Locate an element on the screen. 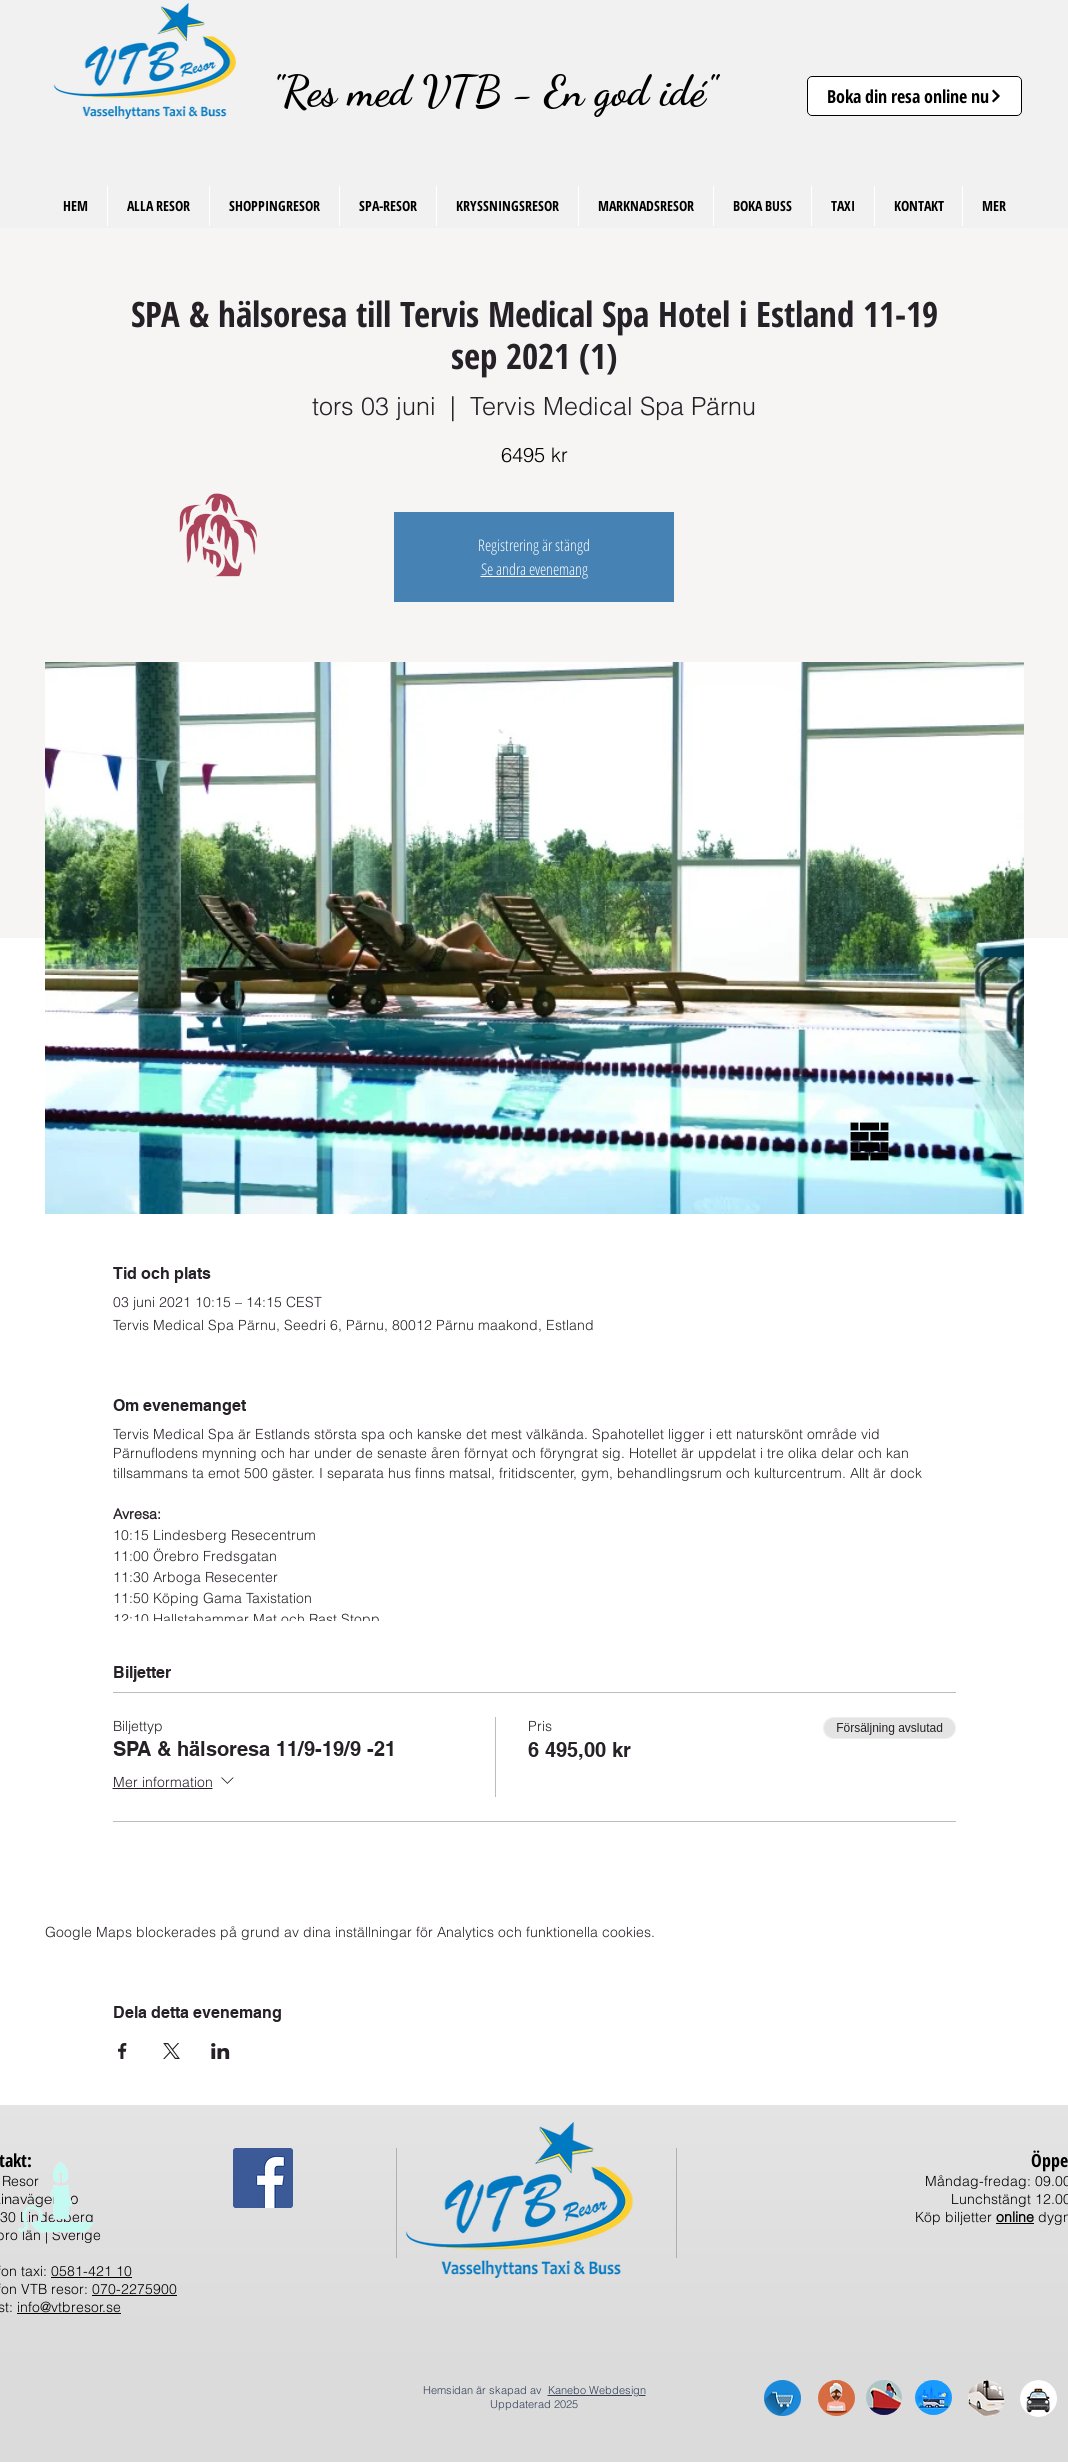  decorative candle or lighting element in a game interface is located at coordinates (55, 2201).